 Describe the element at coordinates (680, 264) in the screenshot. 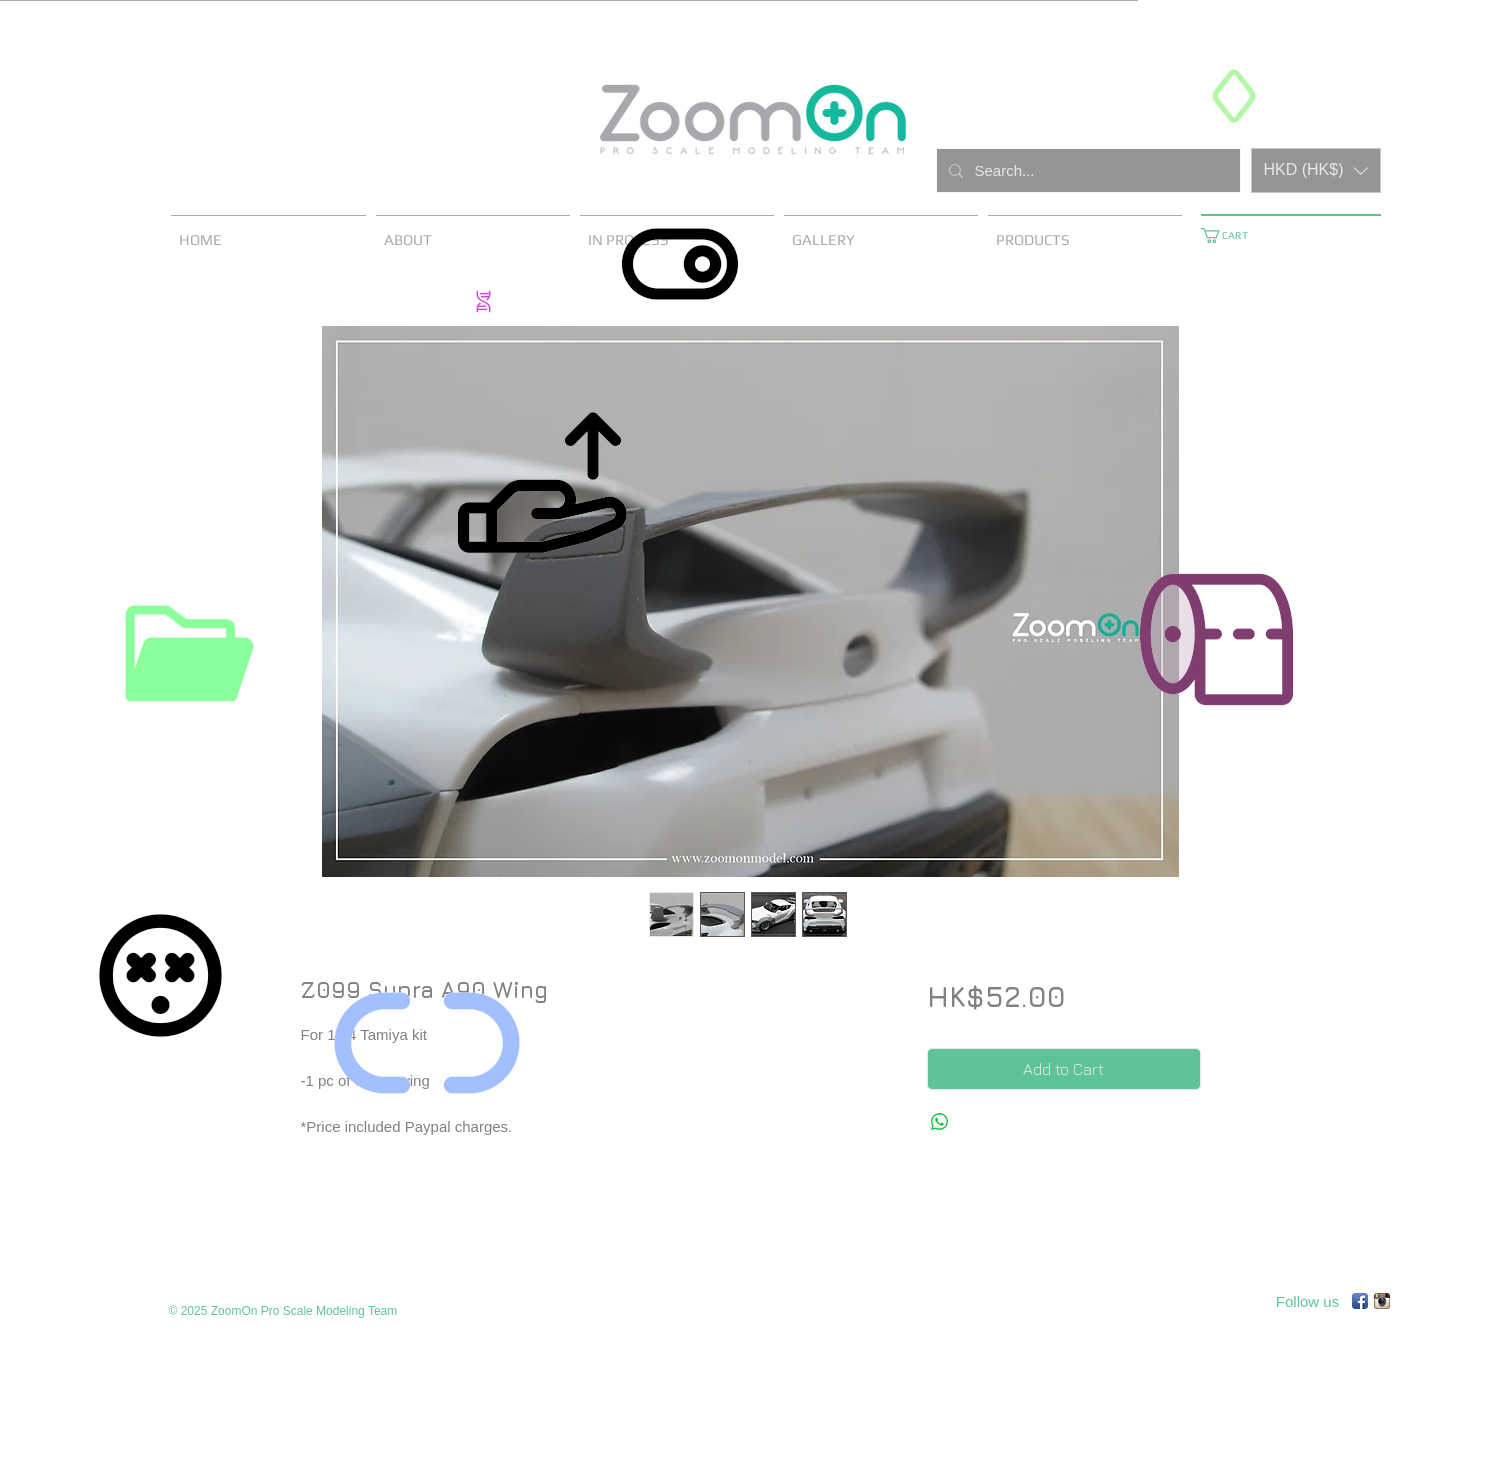

I see `toggle switch in the on position` at that location.